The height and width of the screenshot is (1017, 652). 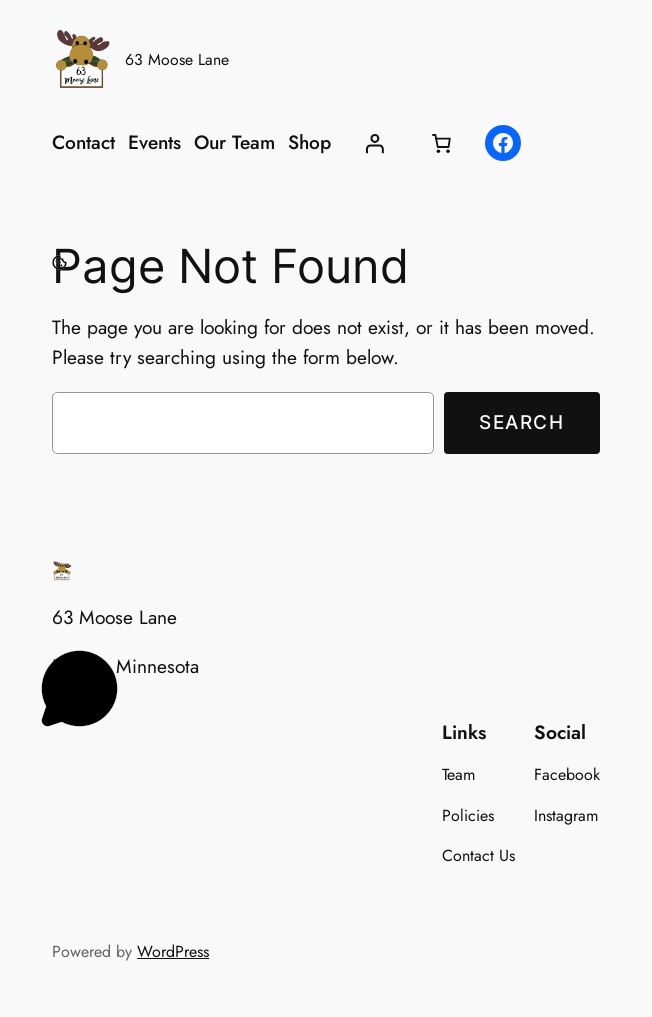 What do you see at coordinates (79, 688) in the screenshot?
I see `open chat or messaging` at bounding box center [79, 688].